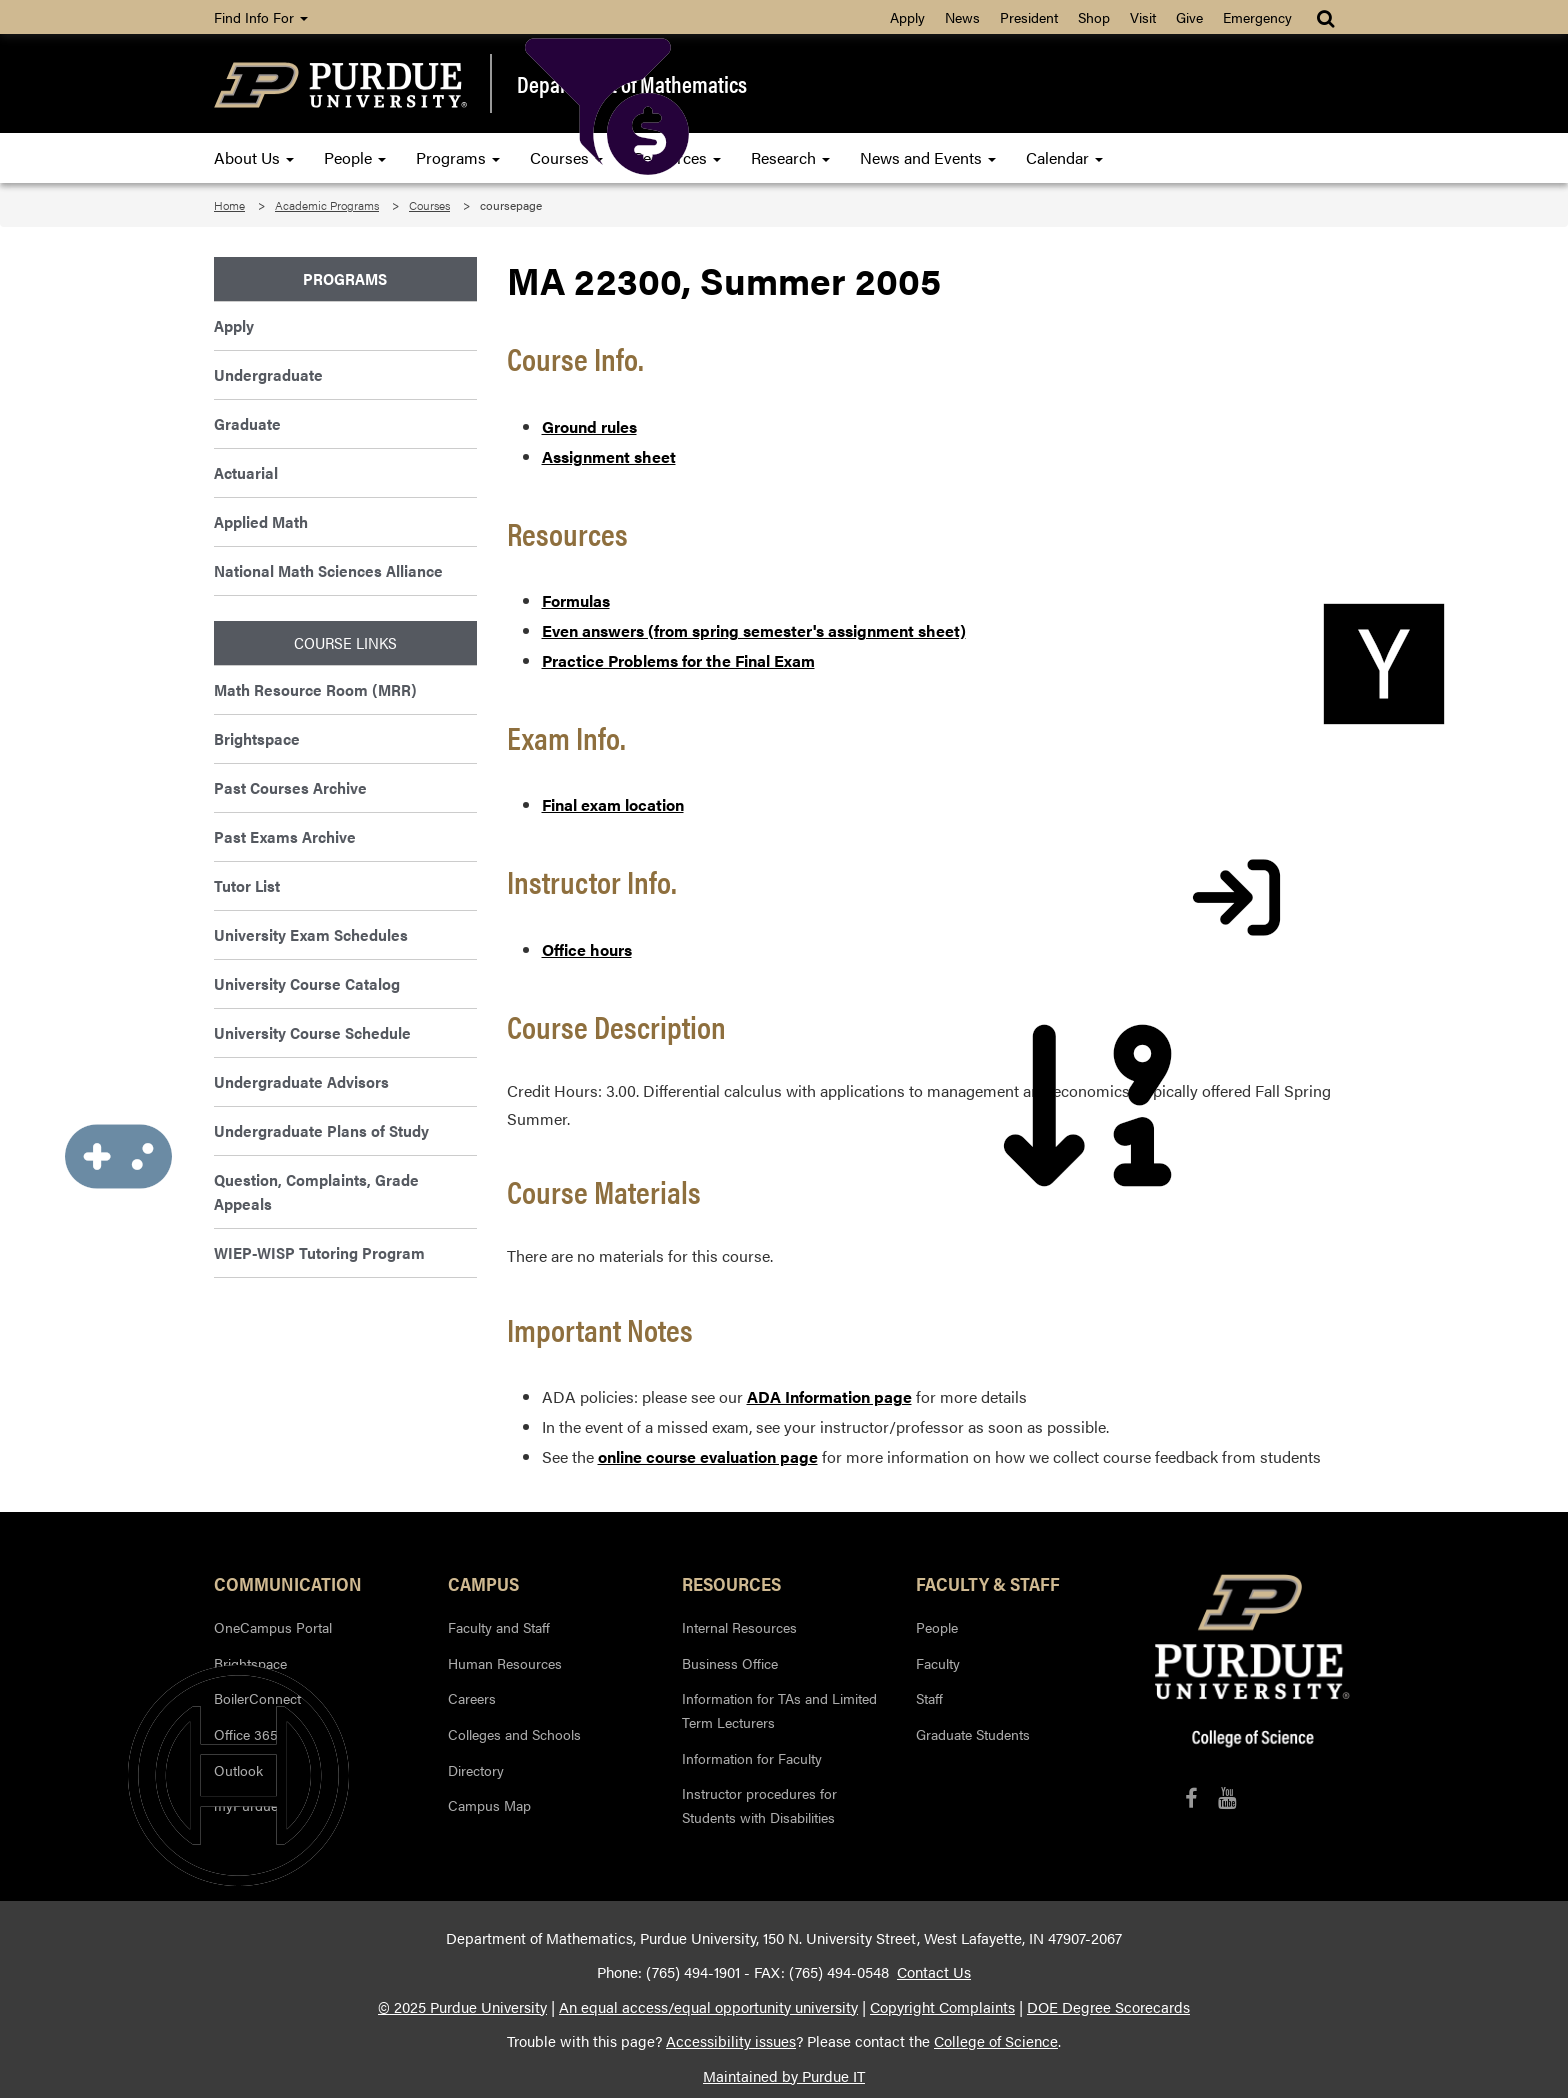  What do you see at coordinates (607, 93) in the screenshot?
I see `filter results by price or cost` at bounding box center [607, 93].